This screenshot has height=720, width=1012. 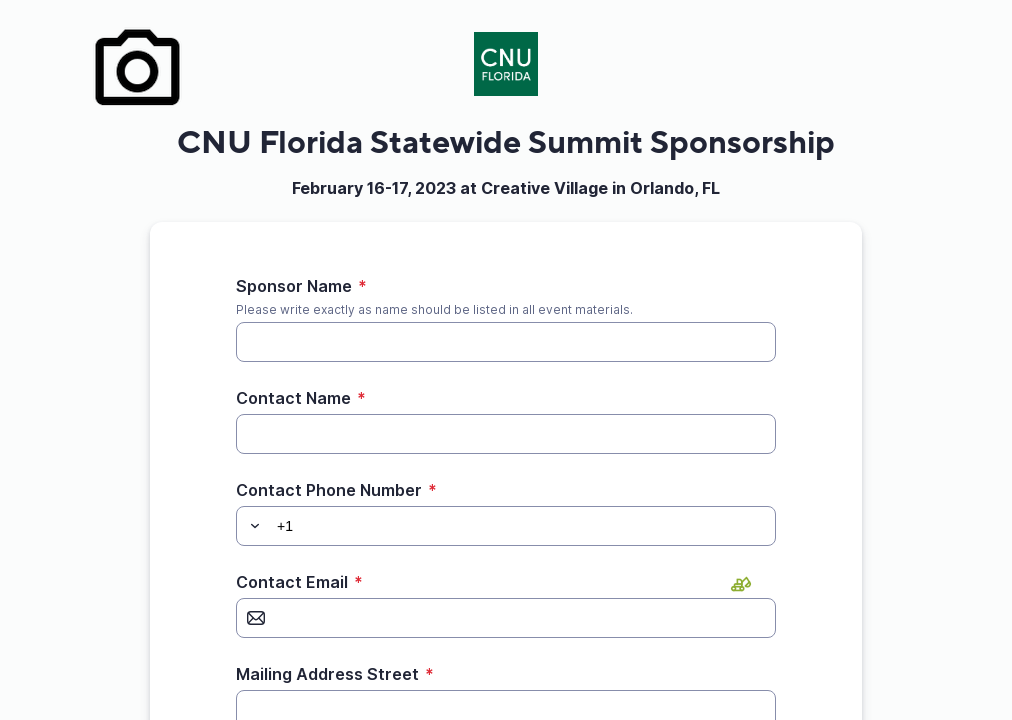 I want to click on construction or building in progress, so click(x=741, y=584).